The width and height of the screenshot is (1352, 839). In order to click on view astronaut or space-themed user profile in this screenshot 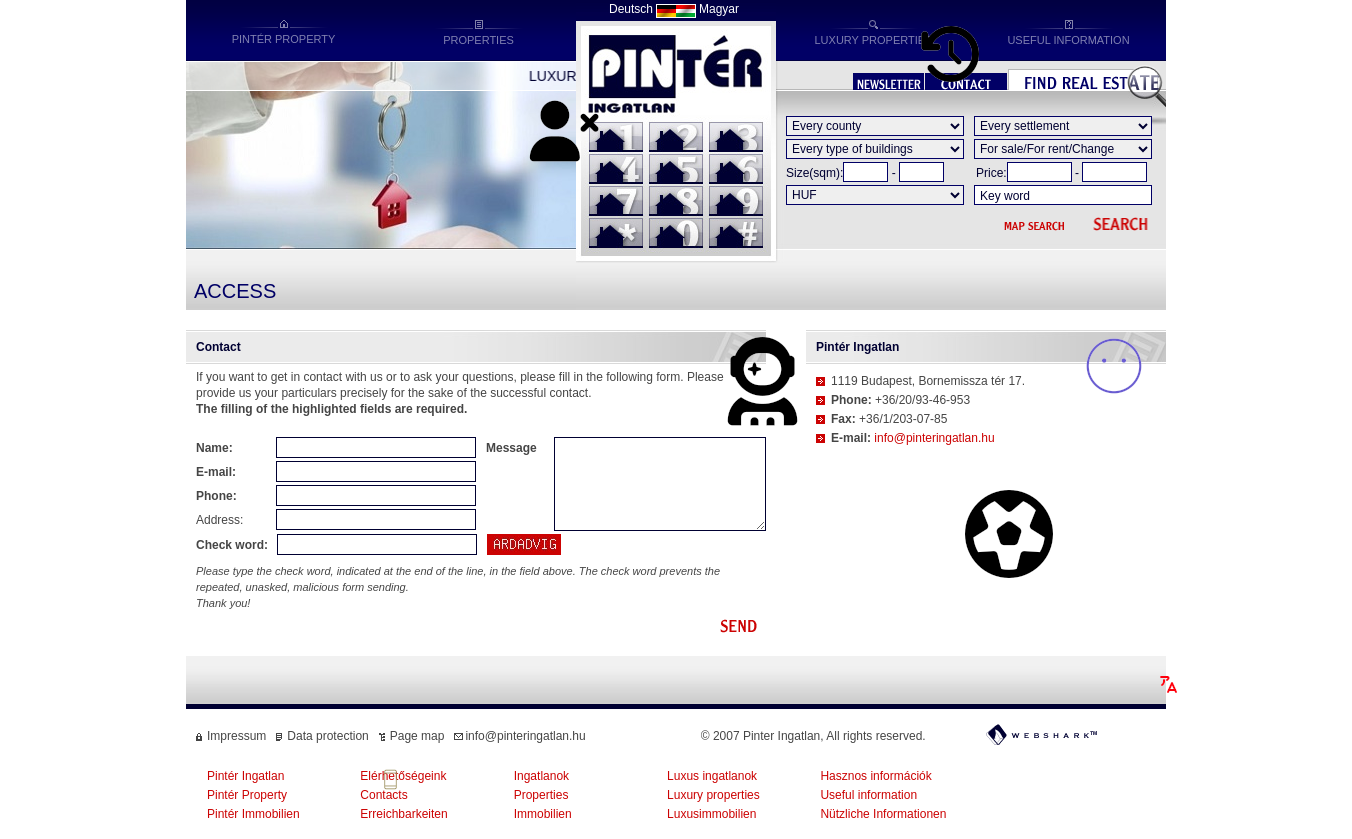, I will do `click(762, 382)`.